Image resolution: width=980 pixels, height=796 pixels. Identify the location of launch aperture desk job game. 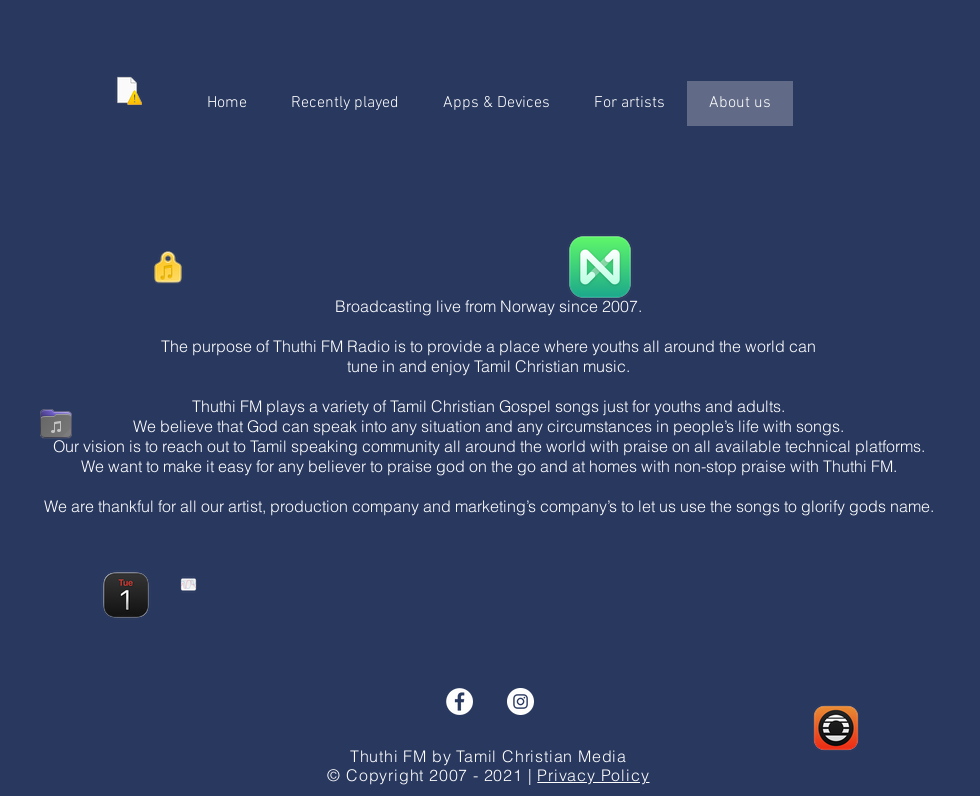
(836, 728).